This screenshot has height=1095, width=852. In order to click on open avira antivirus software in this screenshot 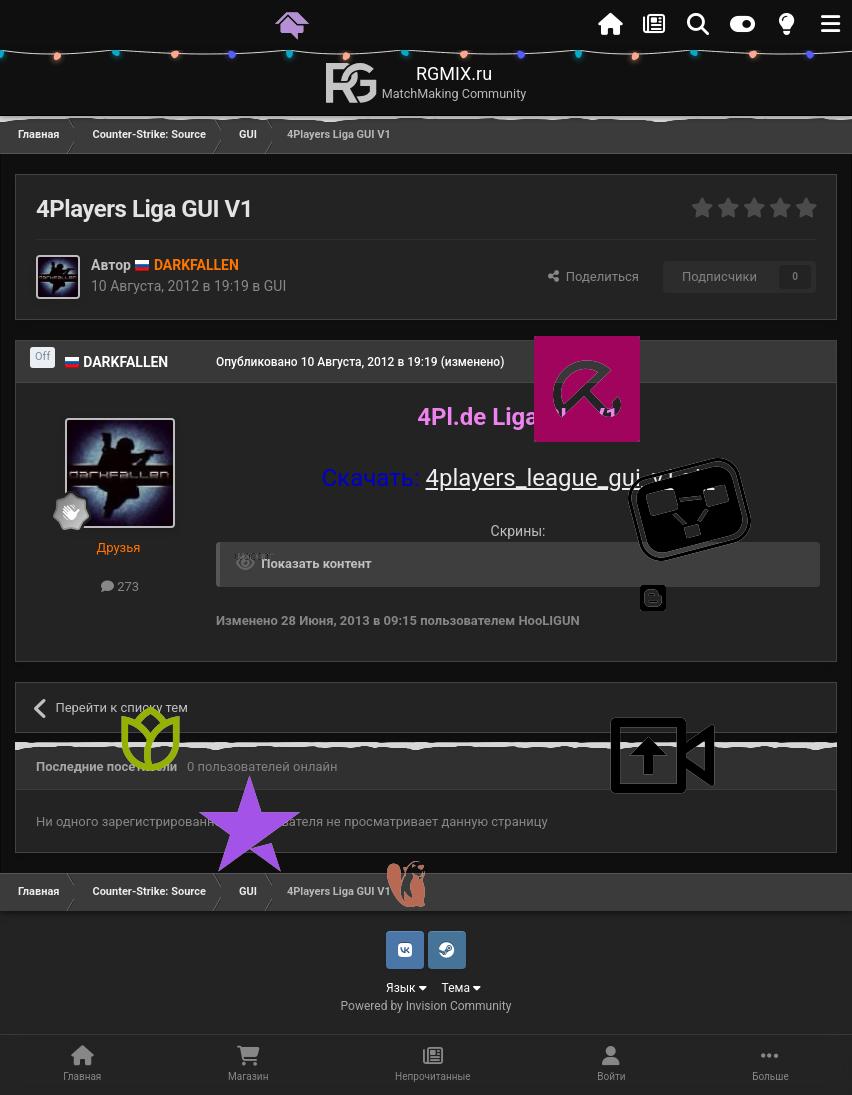, I will do `click(587, 389)`.